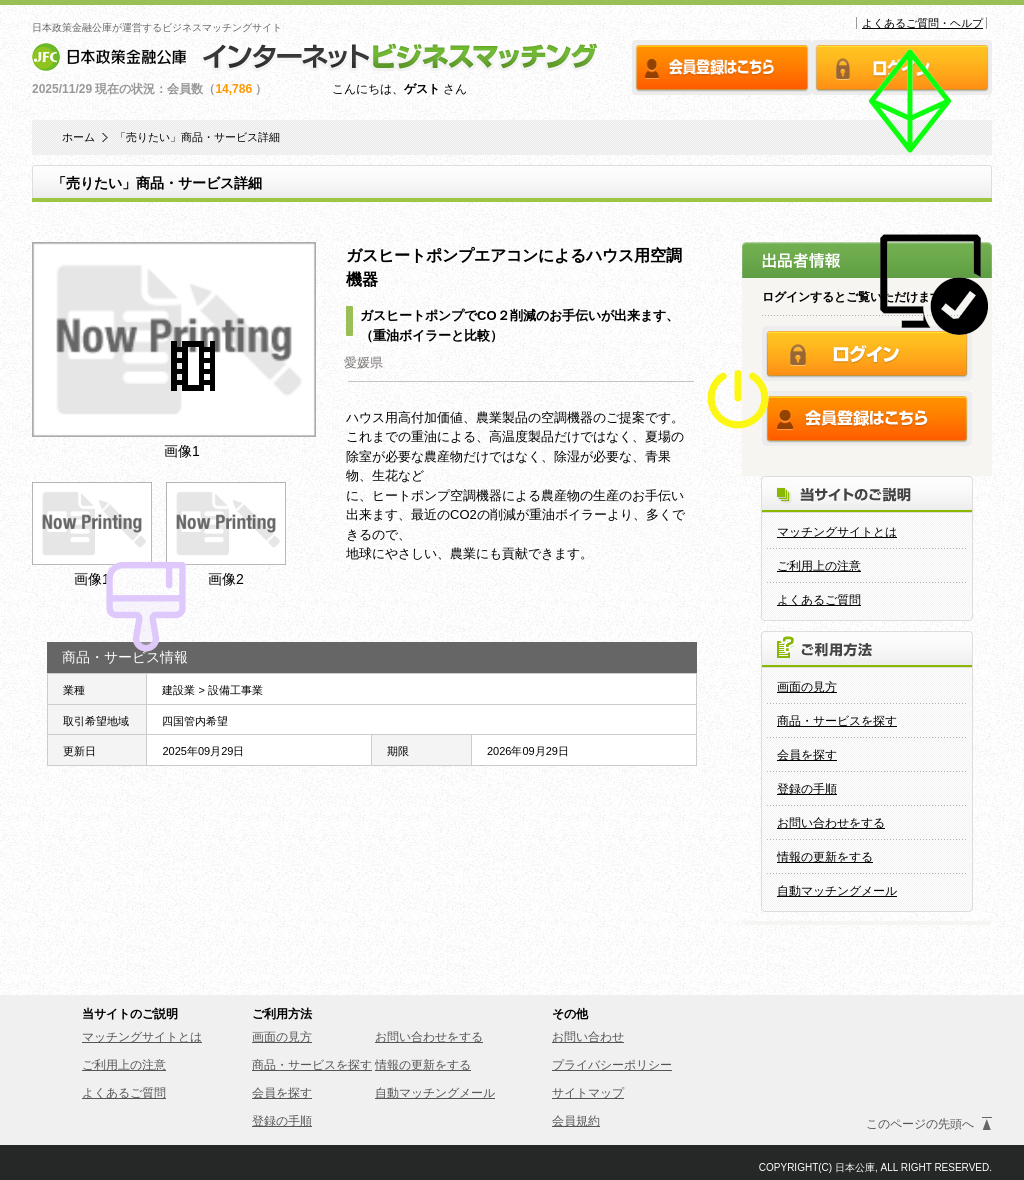 The width and height of the screenshot is (1024, 1180). I want to click on access movies or video content, so click(193, 366).